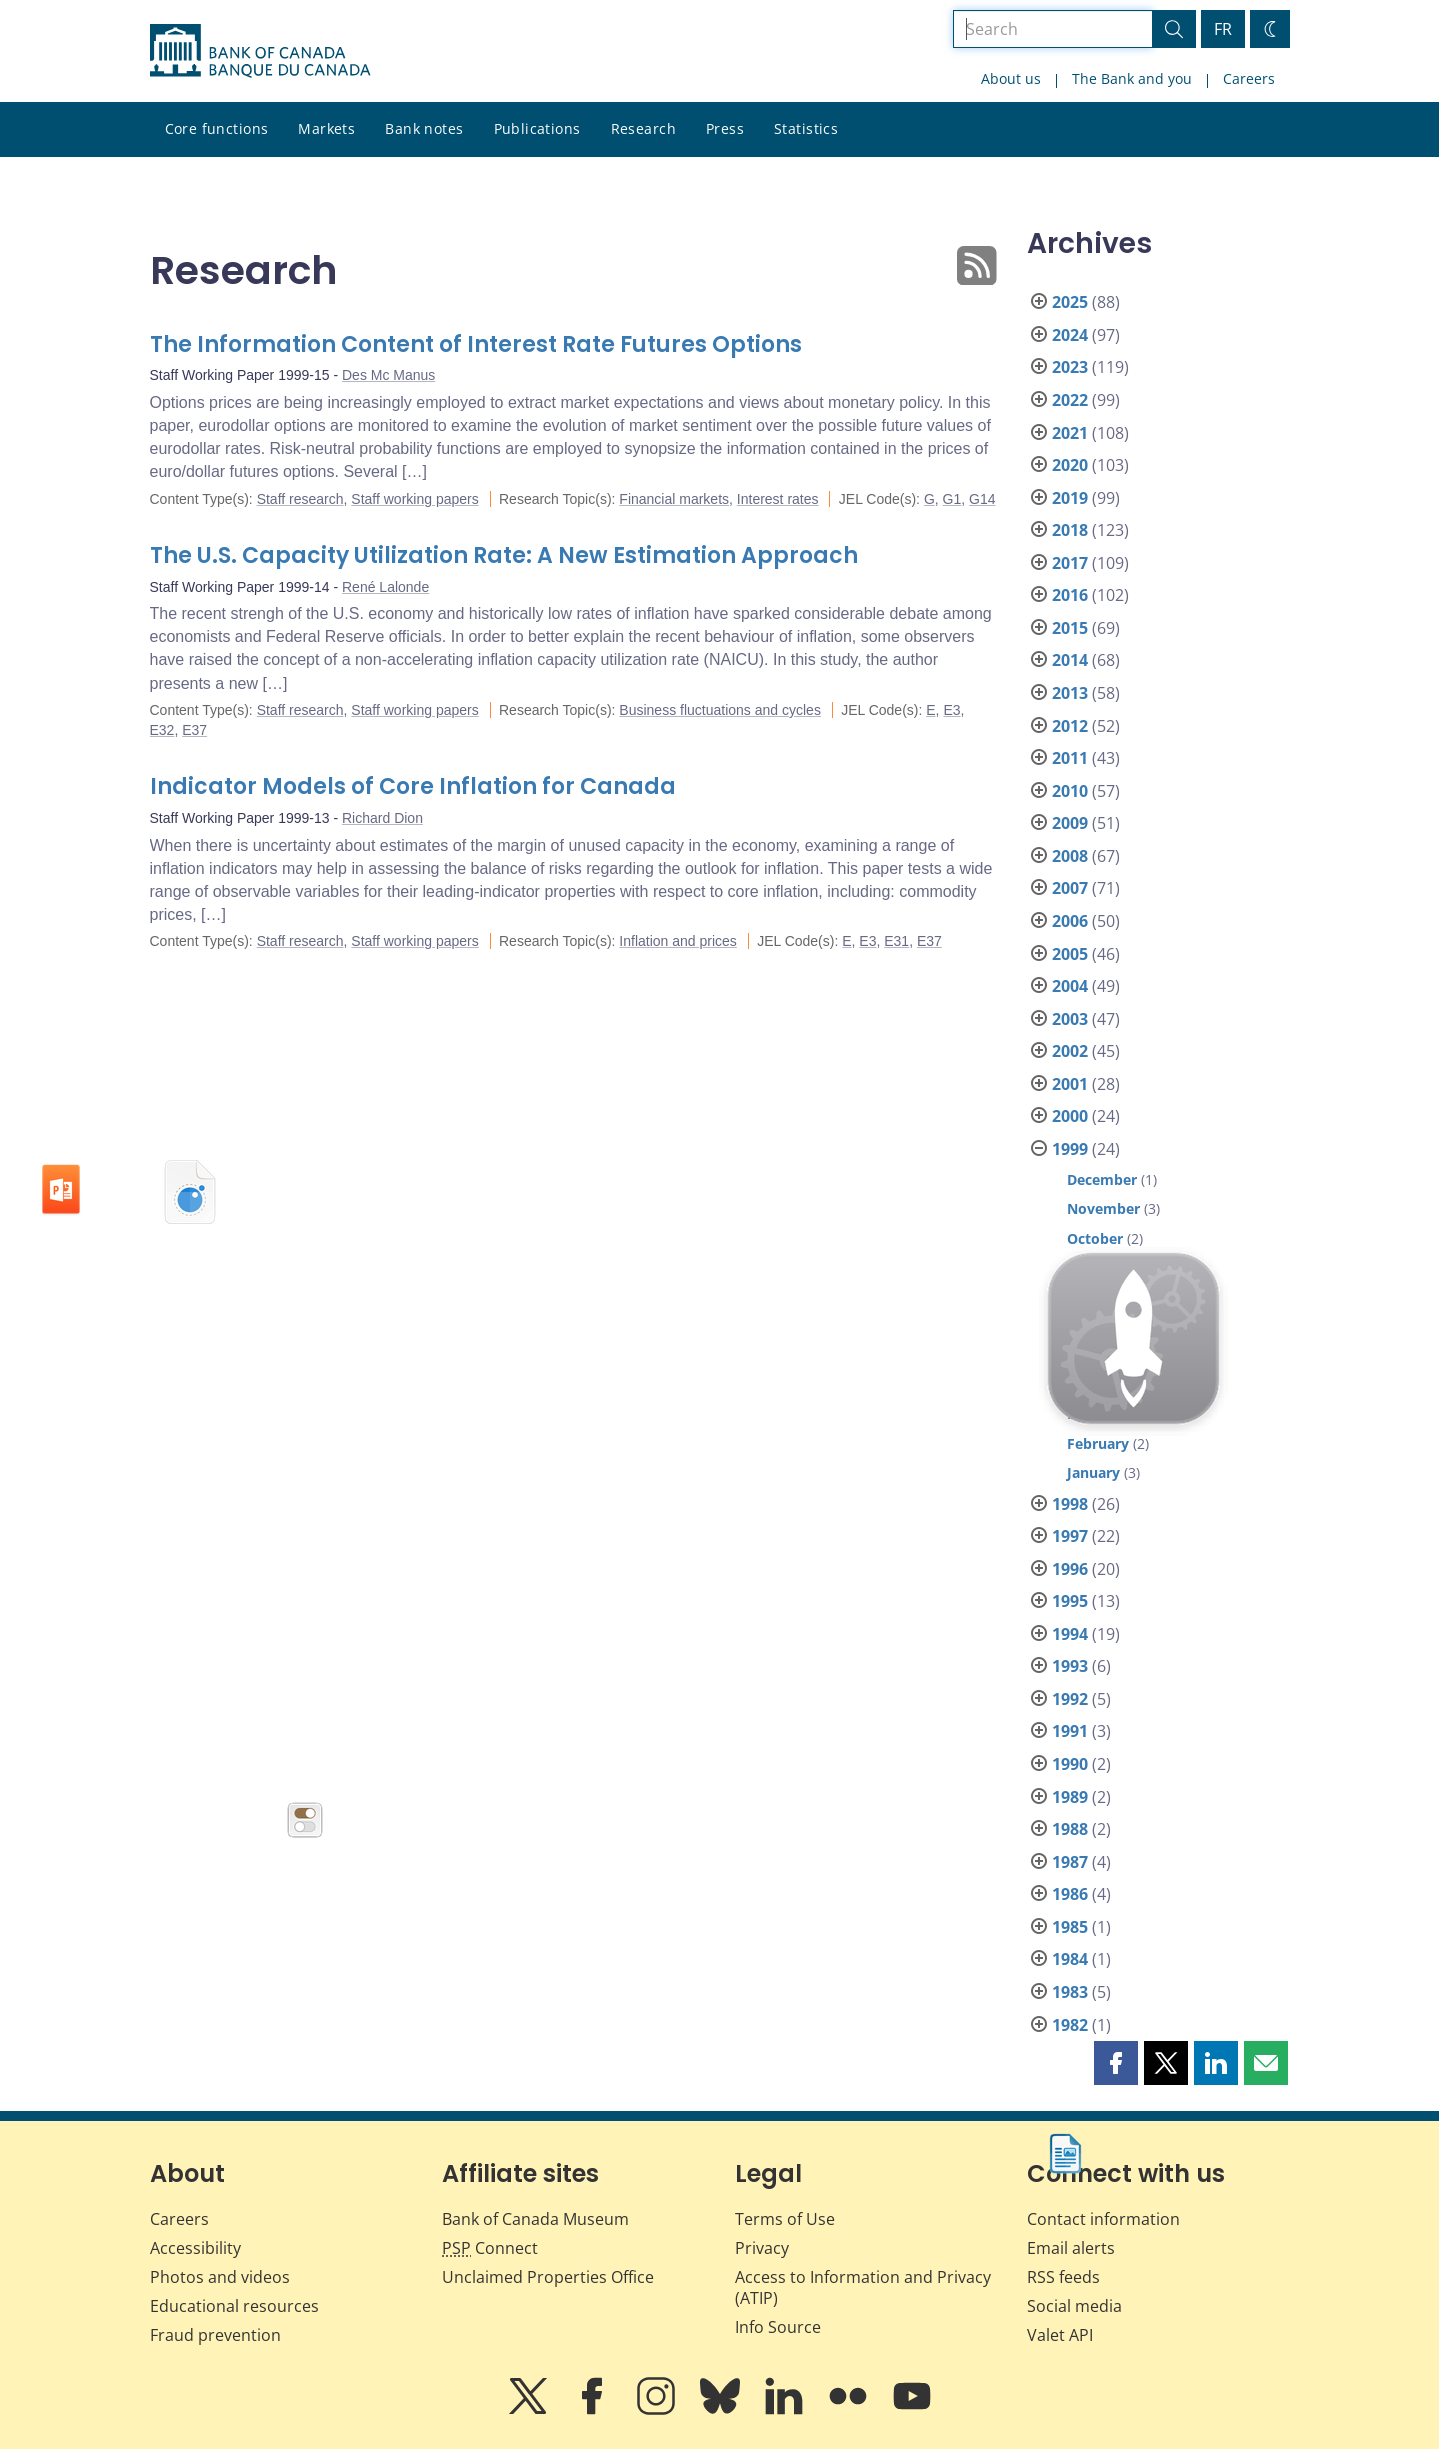 The image size is (1439, 2449). I want to click on manage startup programs and applications, so click(1133, 1341).